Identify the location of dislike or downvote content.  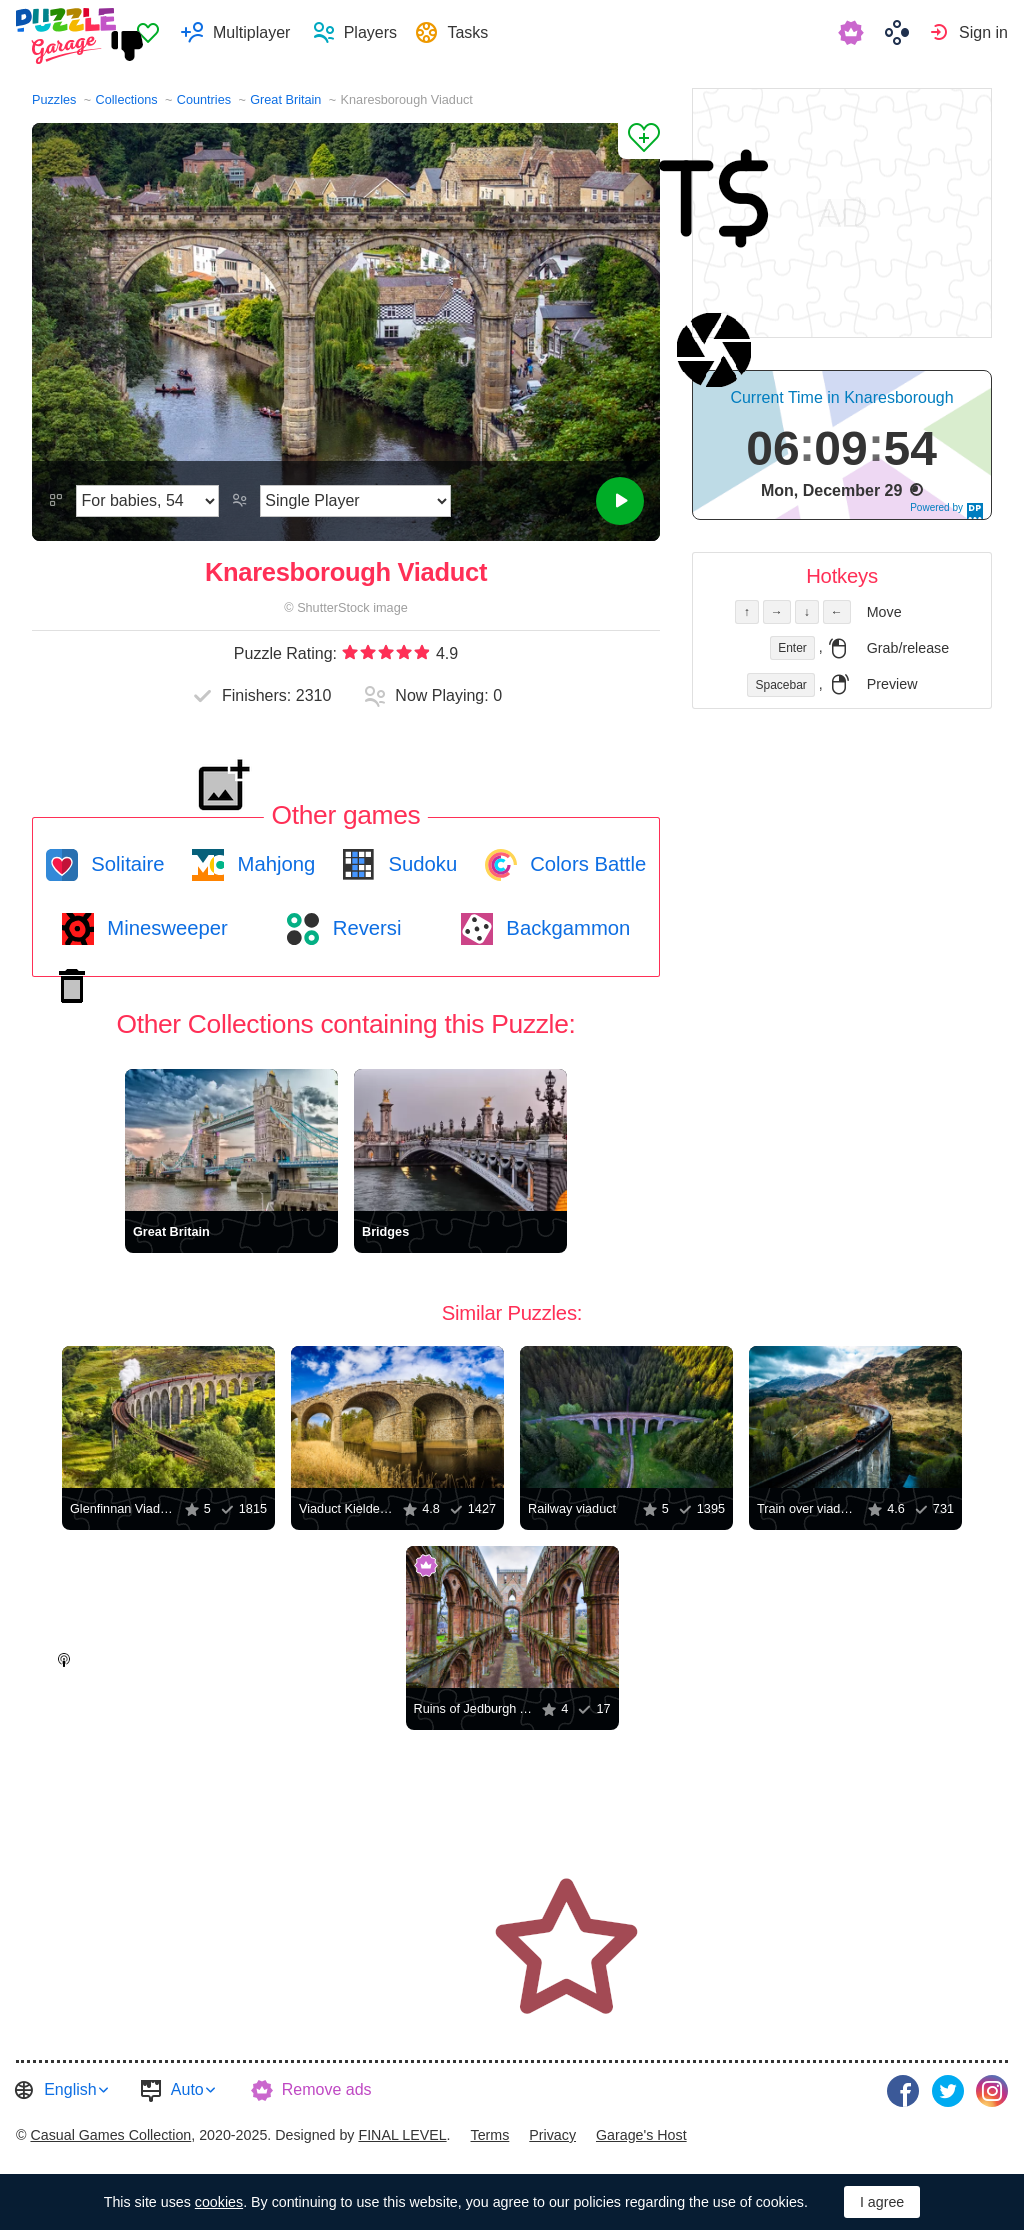
(128, 46).